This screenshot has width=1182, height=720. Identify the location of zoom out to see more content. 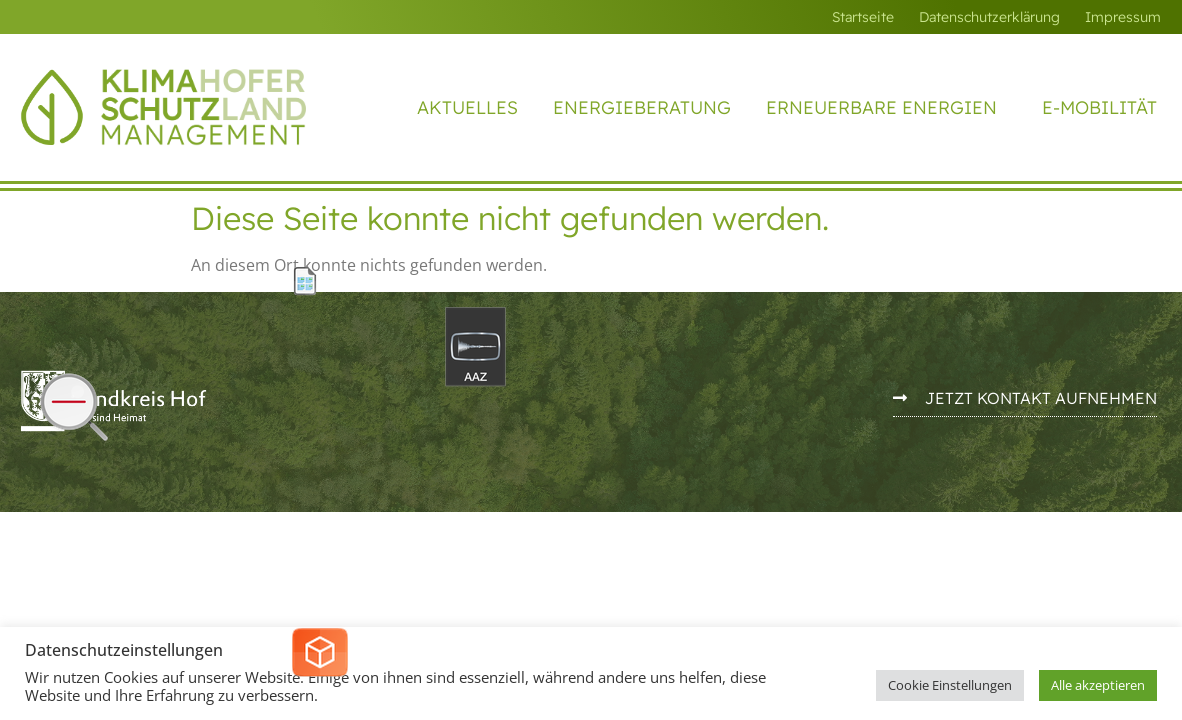
(73, 406).